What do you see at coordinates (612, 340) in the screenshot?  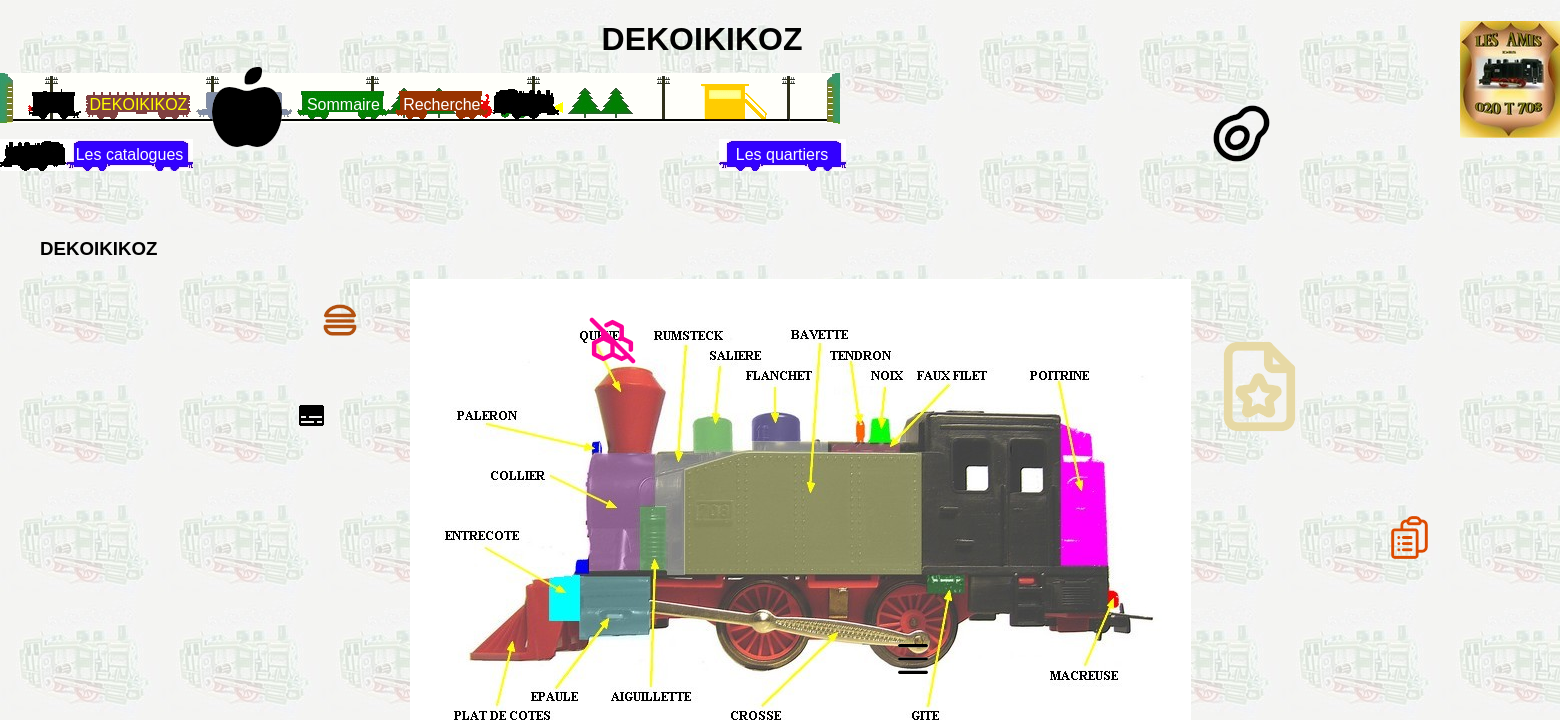 I see `disable hexagonal grid or honeycomb view` at bounding box center [612, 340].